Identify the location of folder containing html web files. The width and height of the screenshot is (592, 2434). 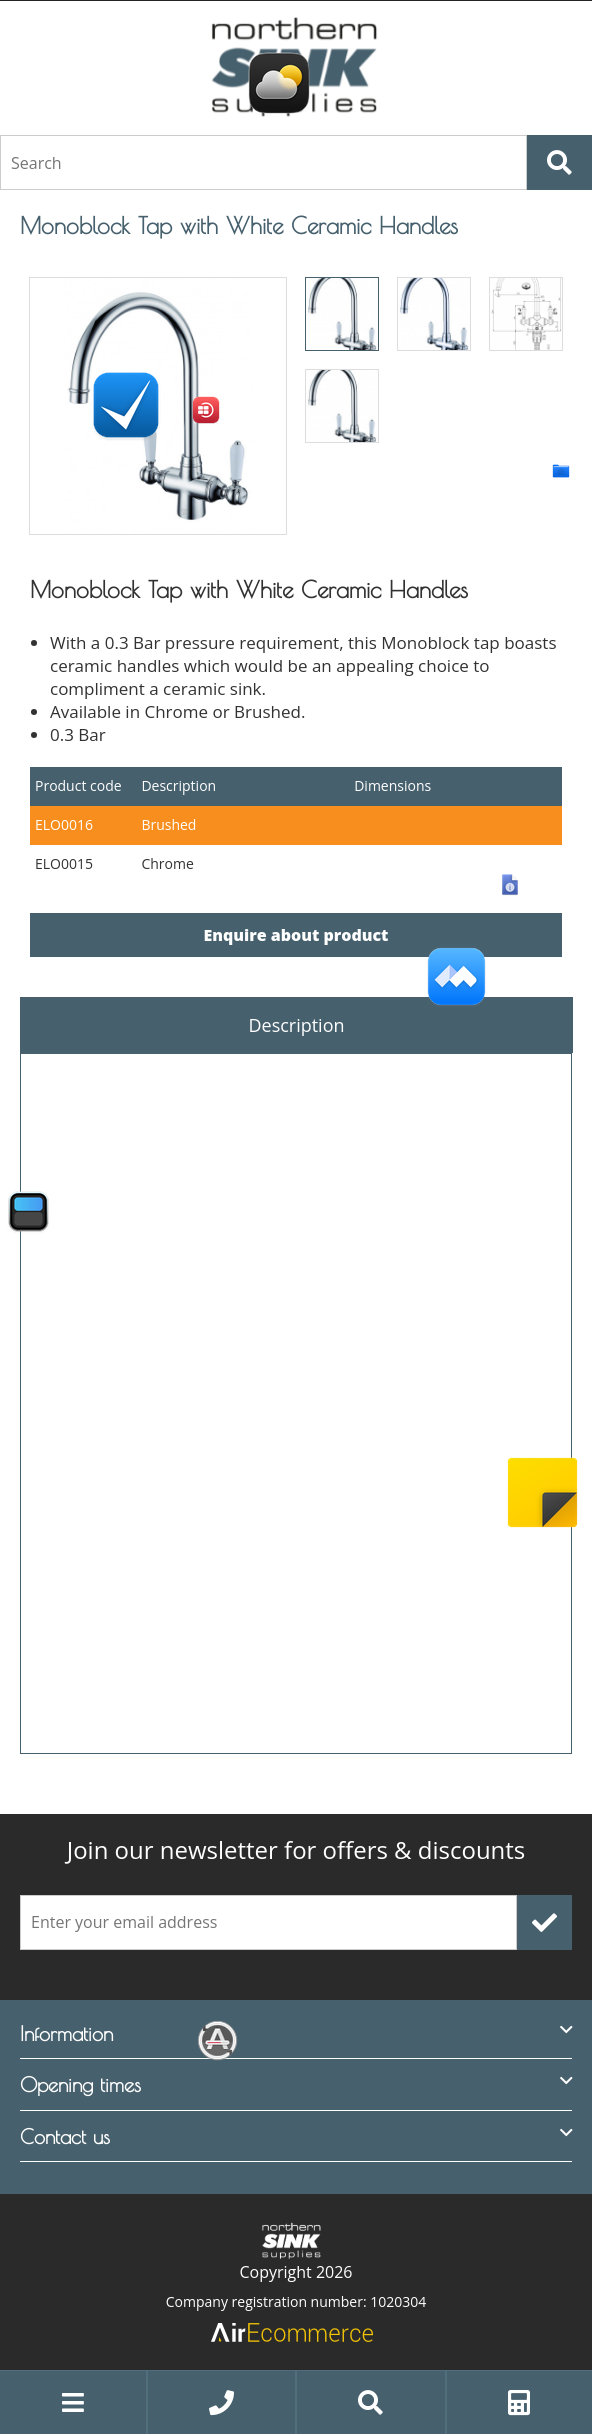
(561, 471).